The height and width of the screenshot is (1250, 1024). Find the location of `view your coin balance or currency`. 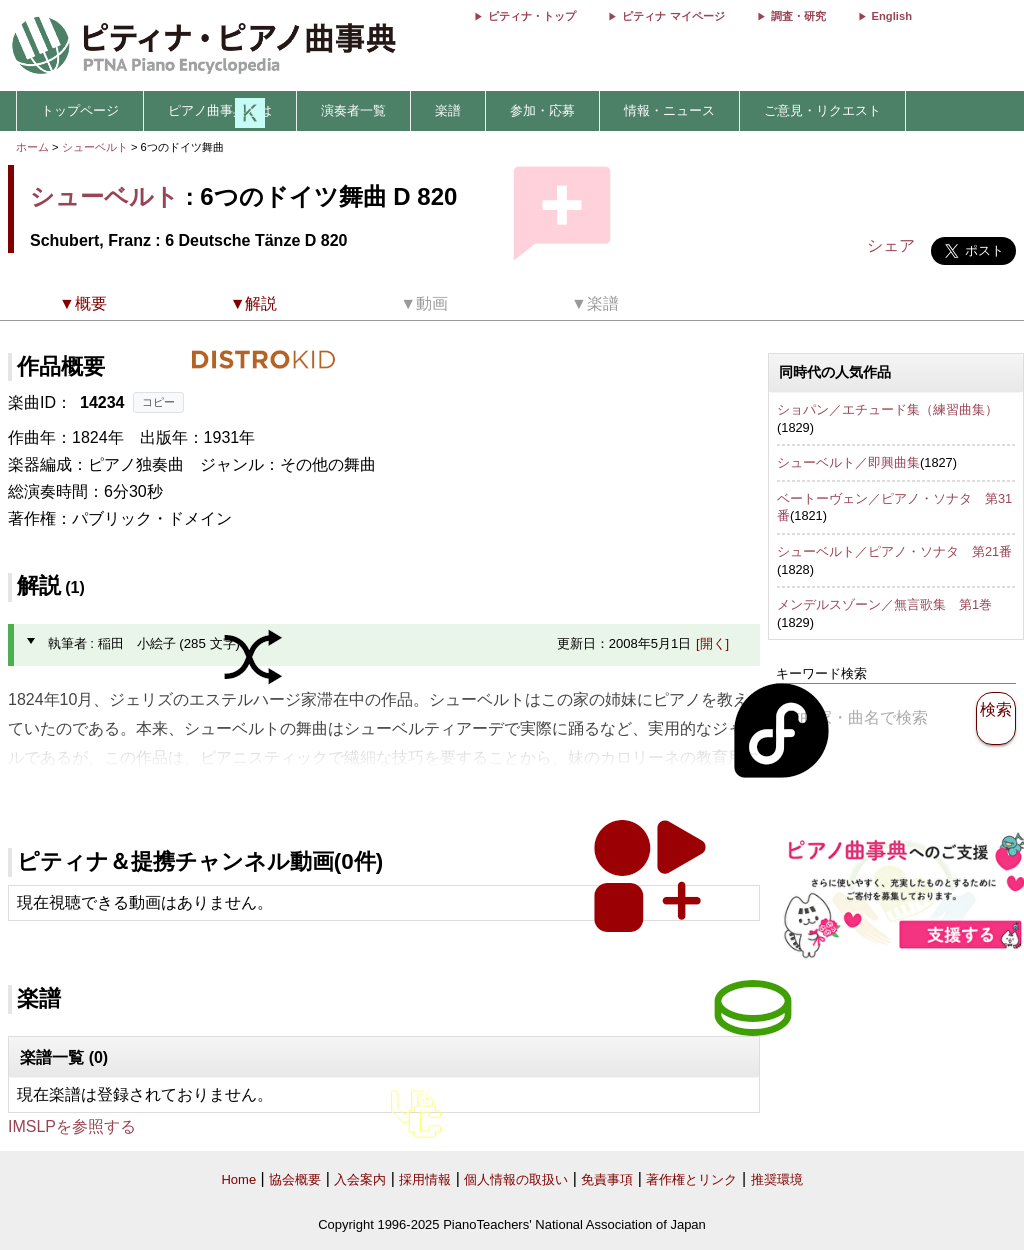

view your coin balance or currency is located at coordinates (753, 1008).